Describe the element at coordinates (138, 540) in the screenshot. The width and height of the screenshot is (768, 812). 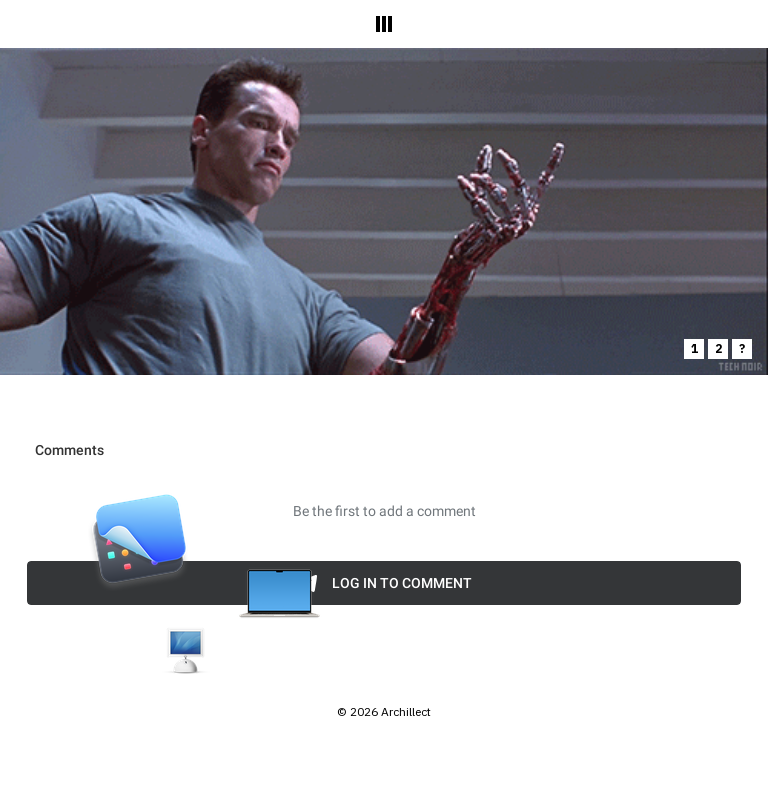
I see `access screen capture or screenshot tool` at that location.